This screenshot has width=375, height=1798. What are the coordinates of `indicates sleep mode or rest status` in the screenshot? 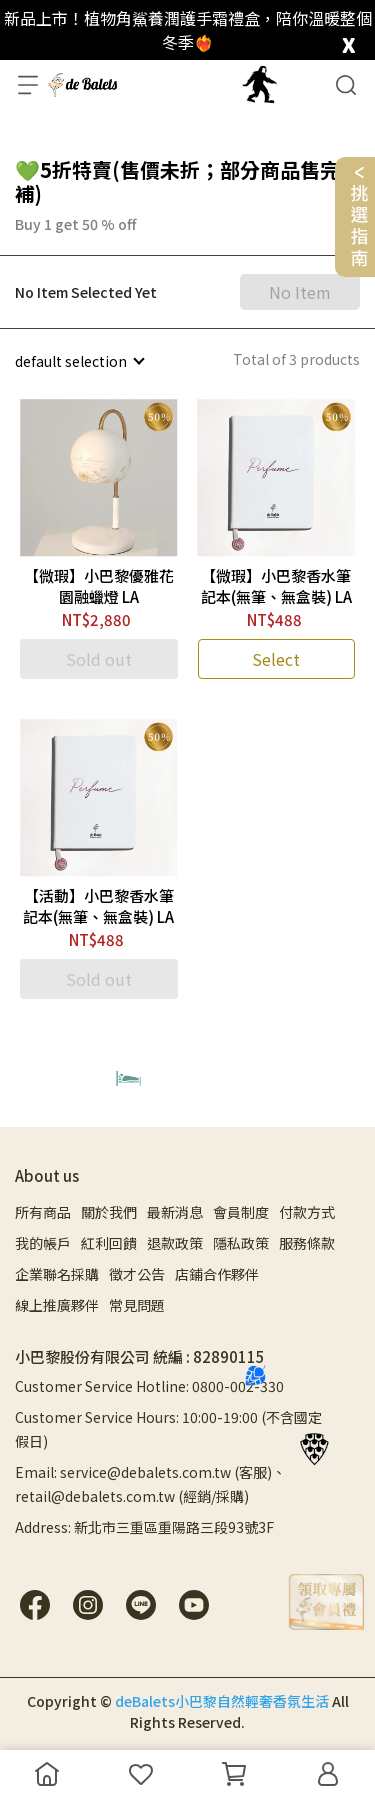 It's located at (128, 1075).